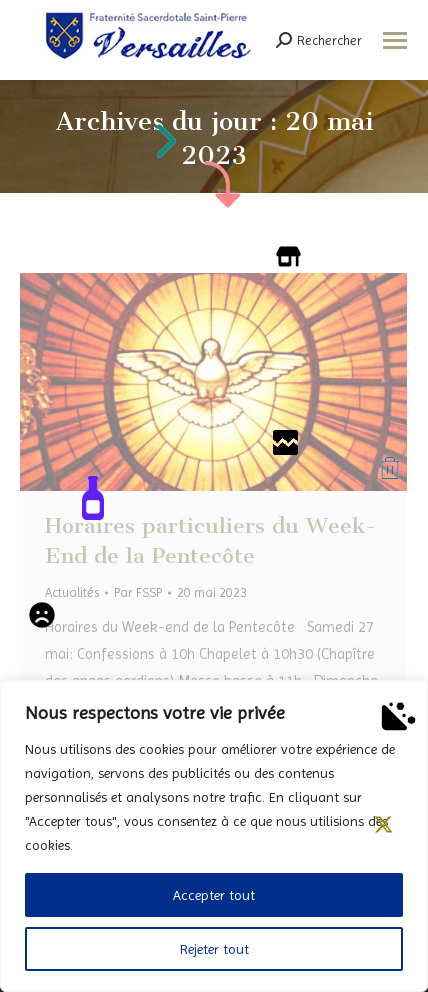 Image resolution: width=428 pixels, height=992 pixels. I want to click on delete selected item, so click(390, 469).